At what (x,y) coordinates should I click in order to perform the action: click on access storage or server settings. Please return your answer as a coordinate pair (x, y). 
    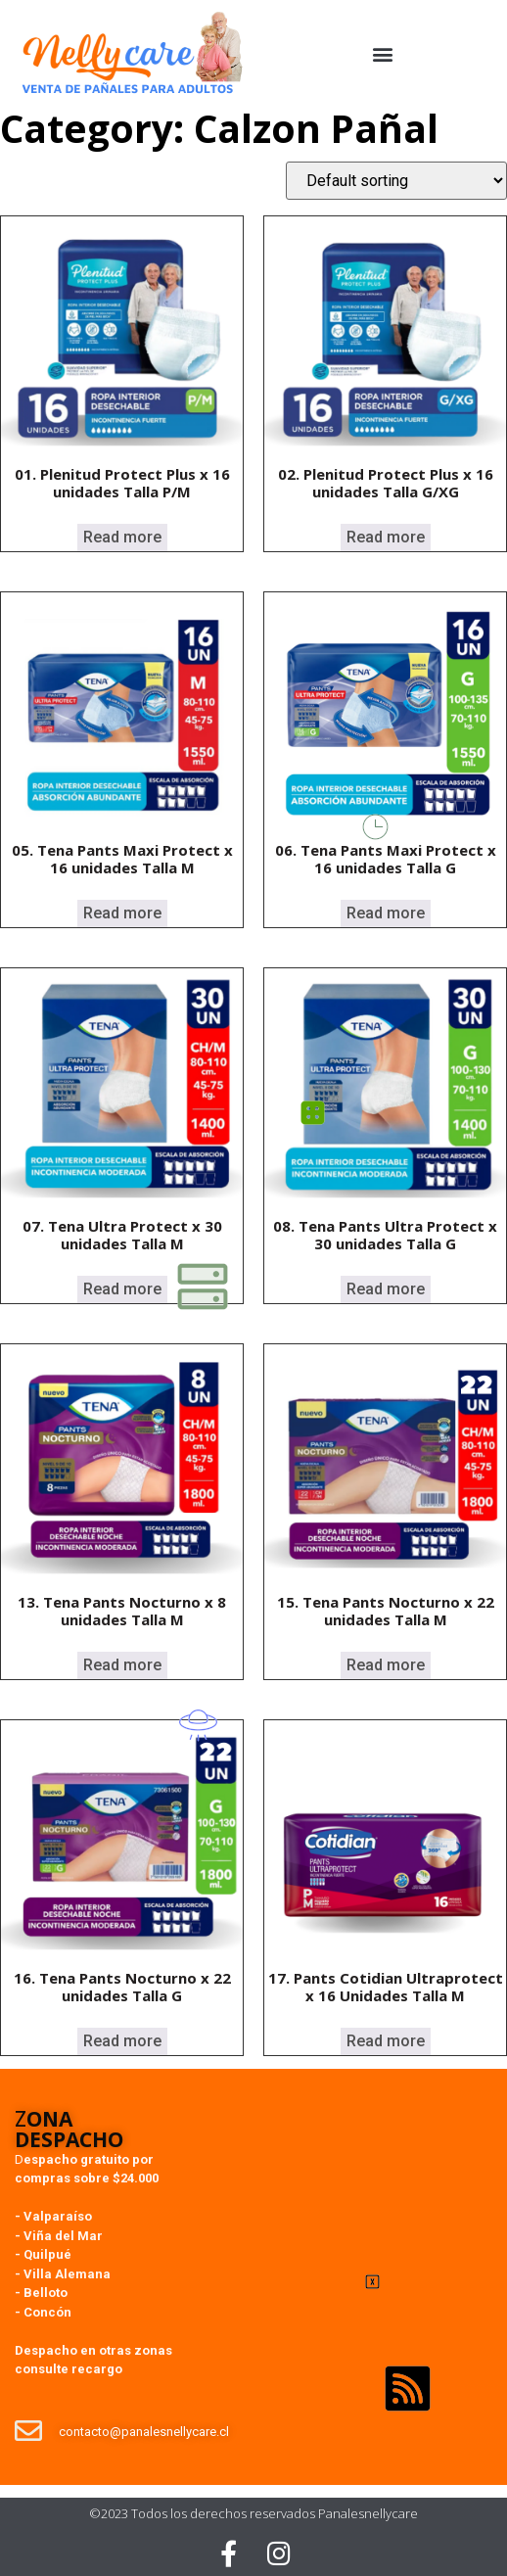
    Looking at the image, I should click on (203, 1287).